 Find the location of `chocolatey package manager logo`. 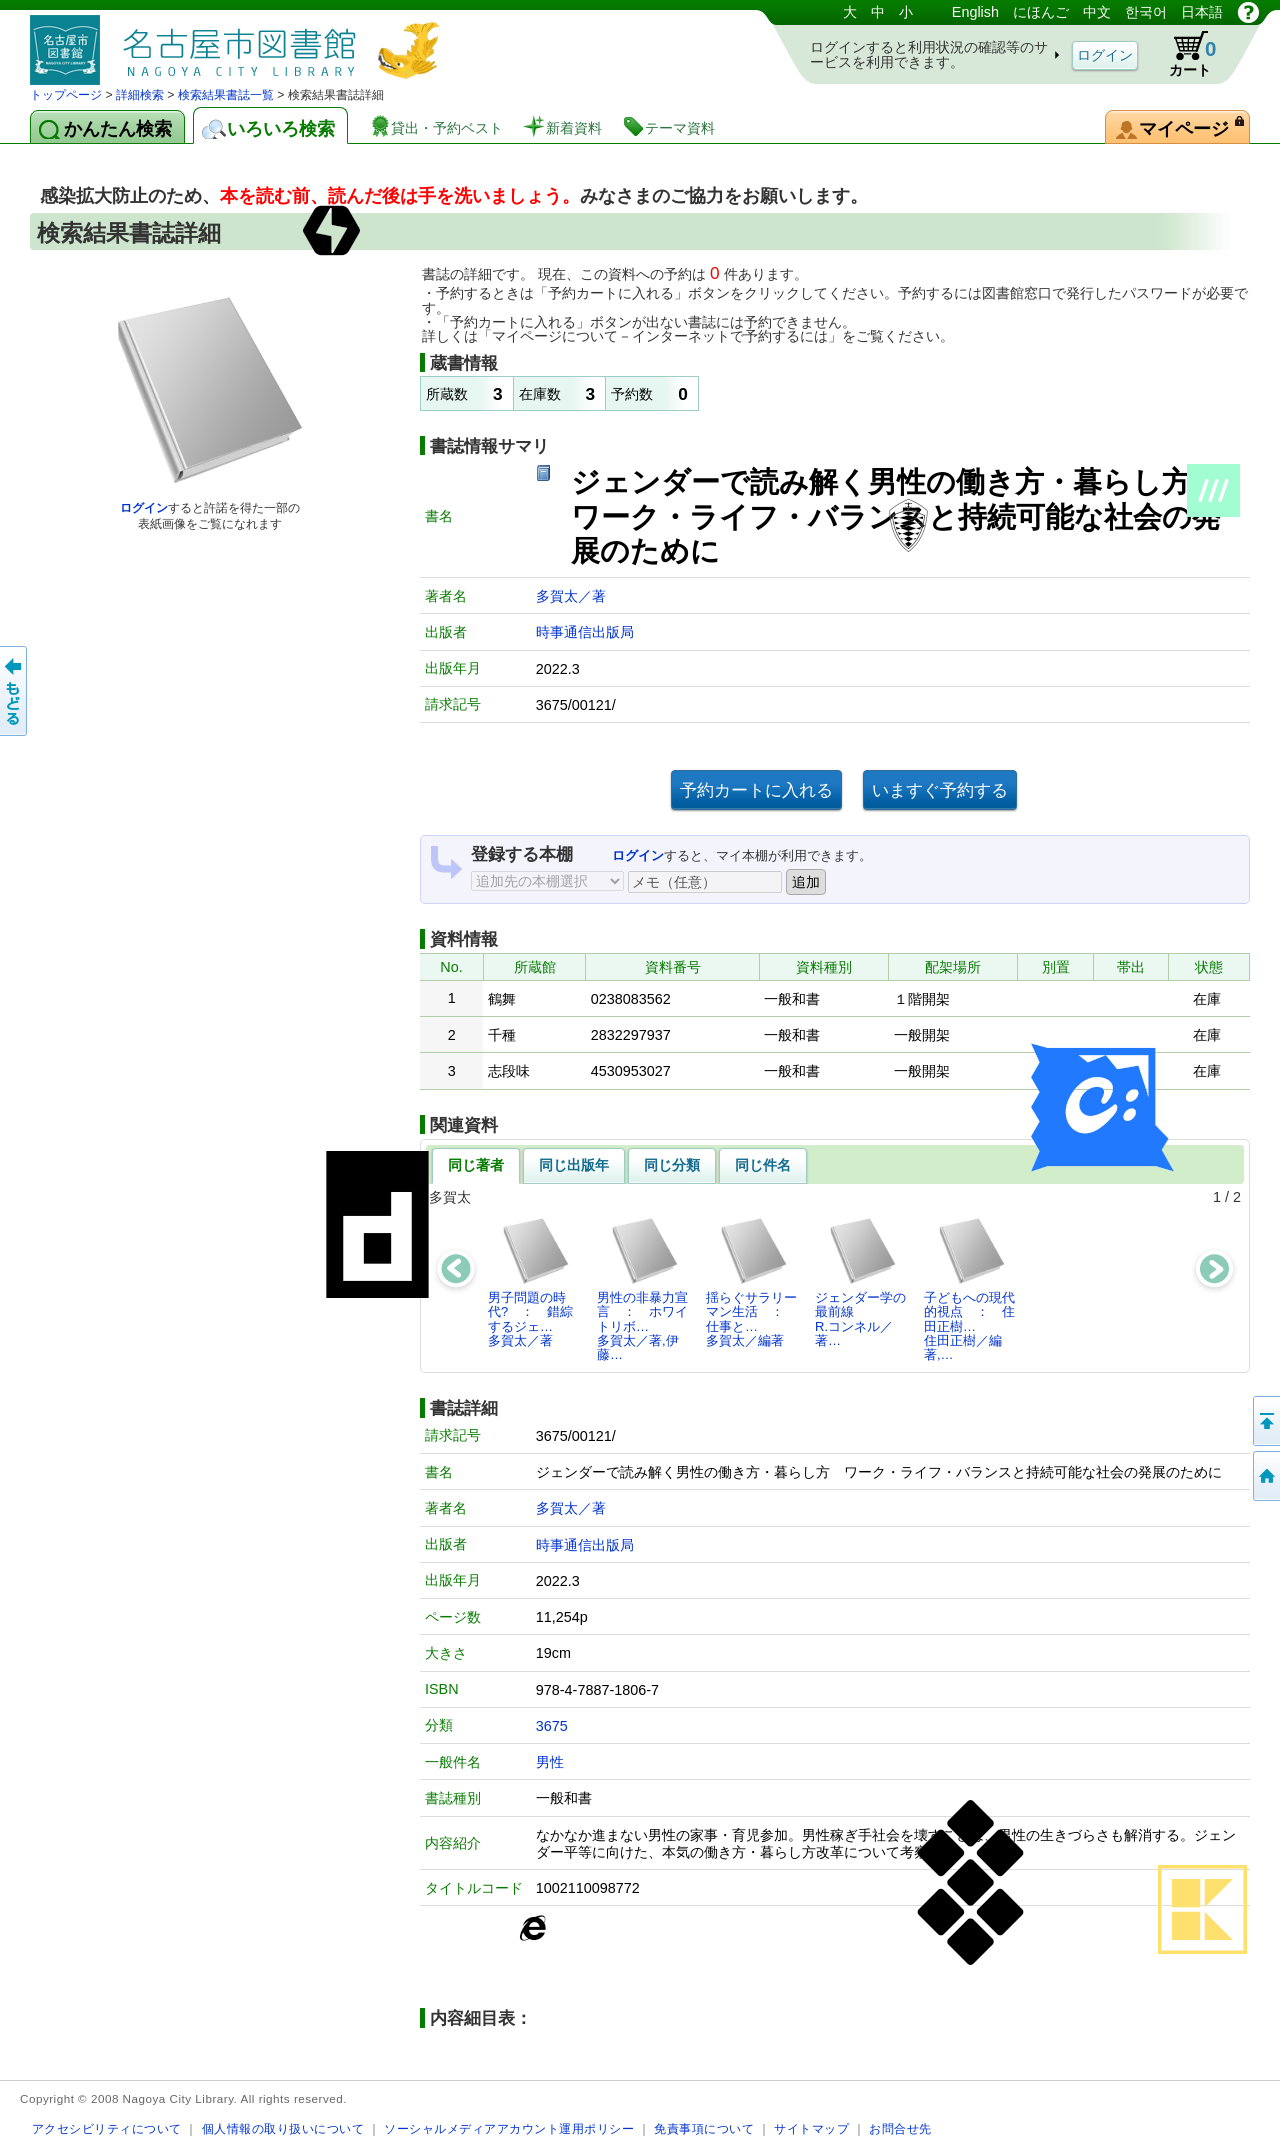

chocolatey package manager logo is located at coordinates (1102, 1107).